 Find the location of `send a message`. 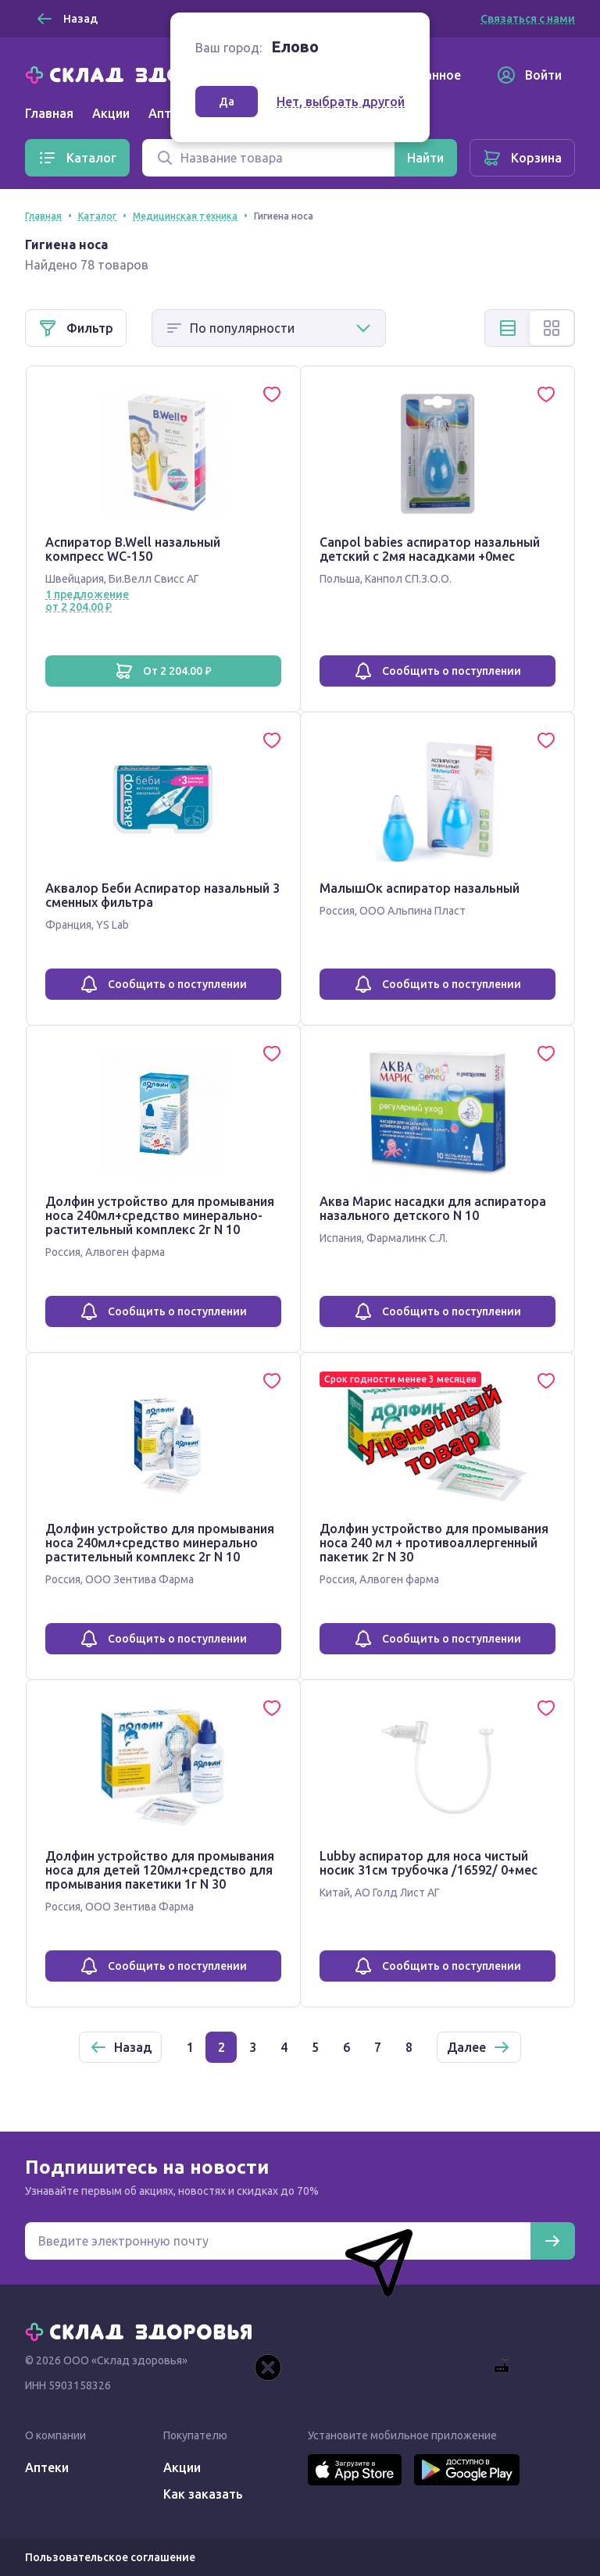

send a message is located at coordinates (379, 2263).